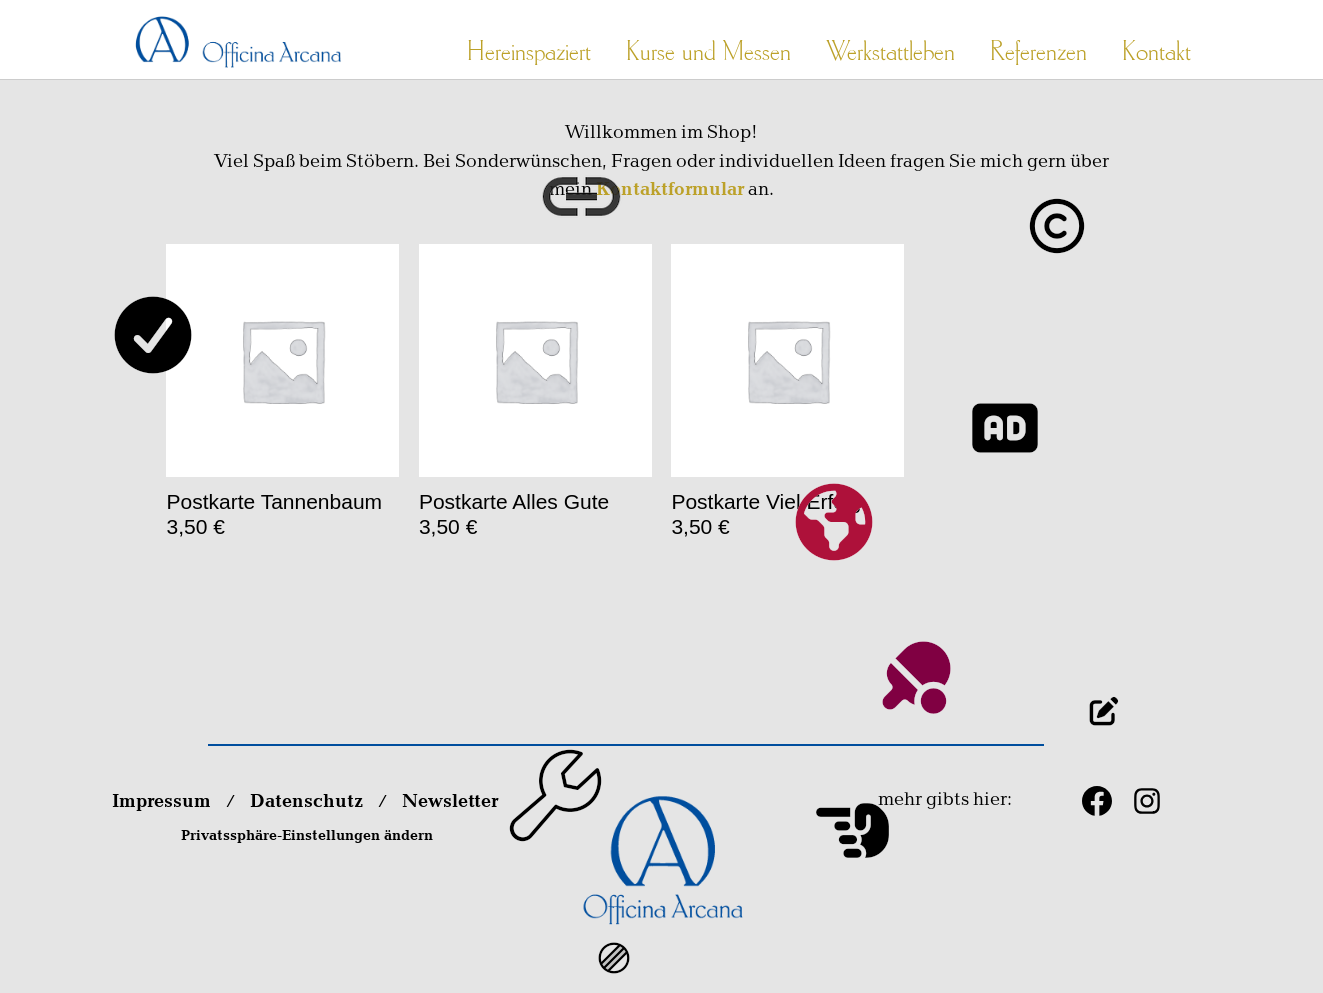 This screenshot has height=993, width=1323. Describe the element at coordinates (1104, 711) in the screenshot. I see `edit or modify content` at that location.